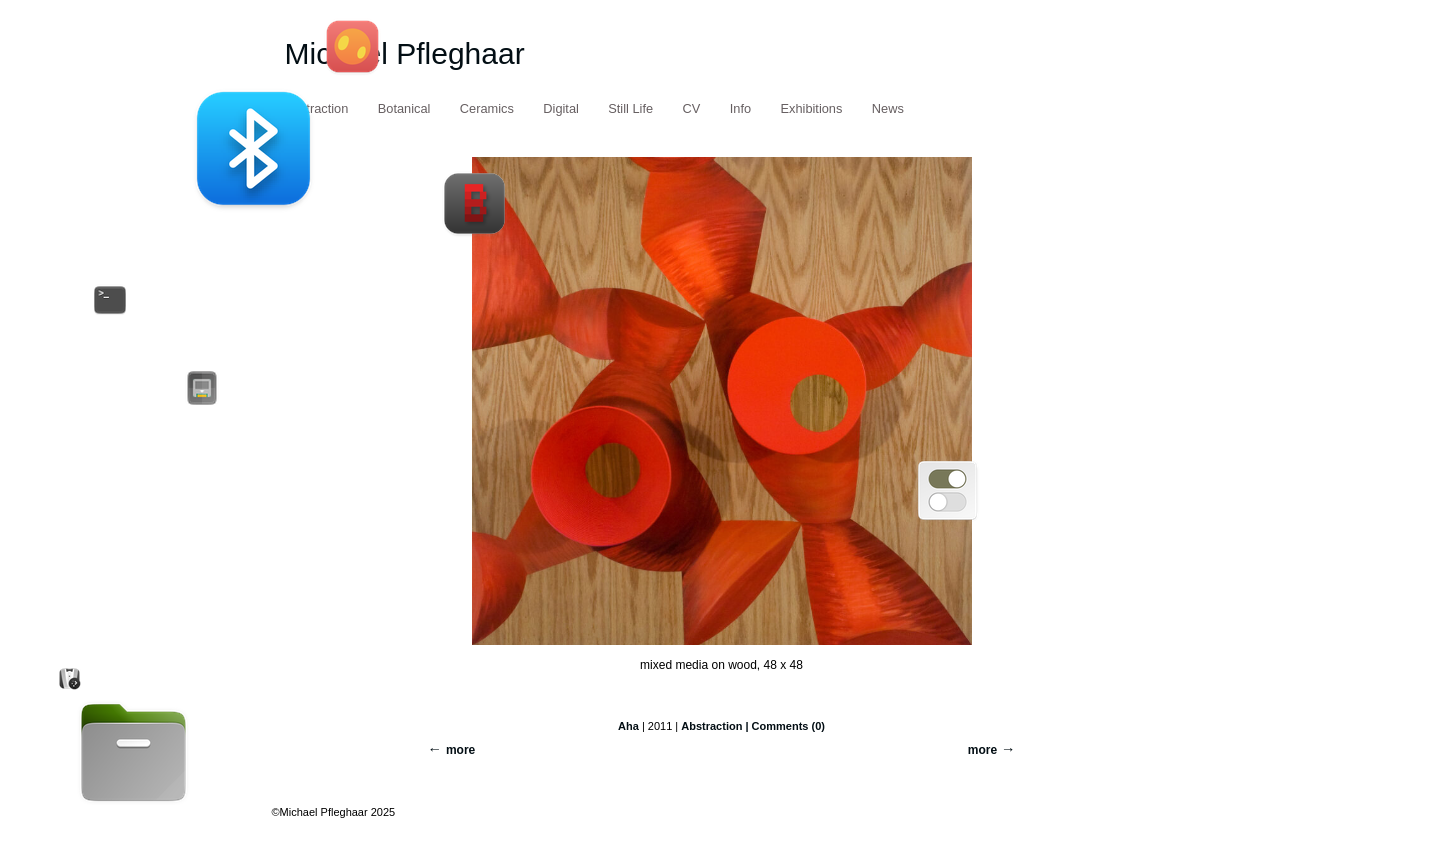  What do you see at coordinates (352, 46) in the screenshot?
I see `open AntaresSQL database management app` at bounding box center [352, 46].